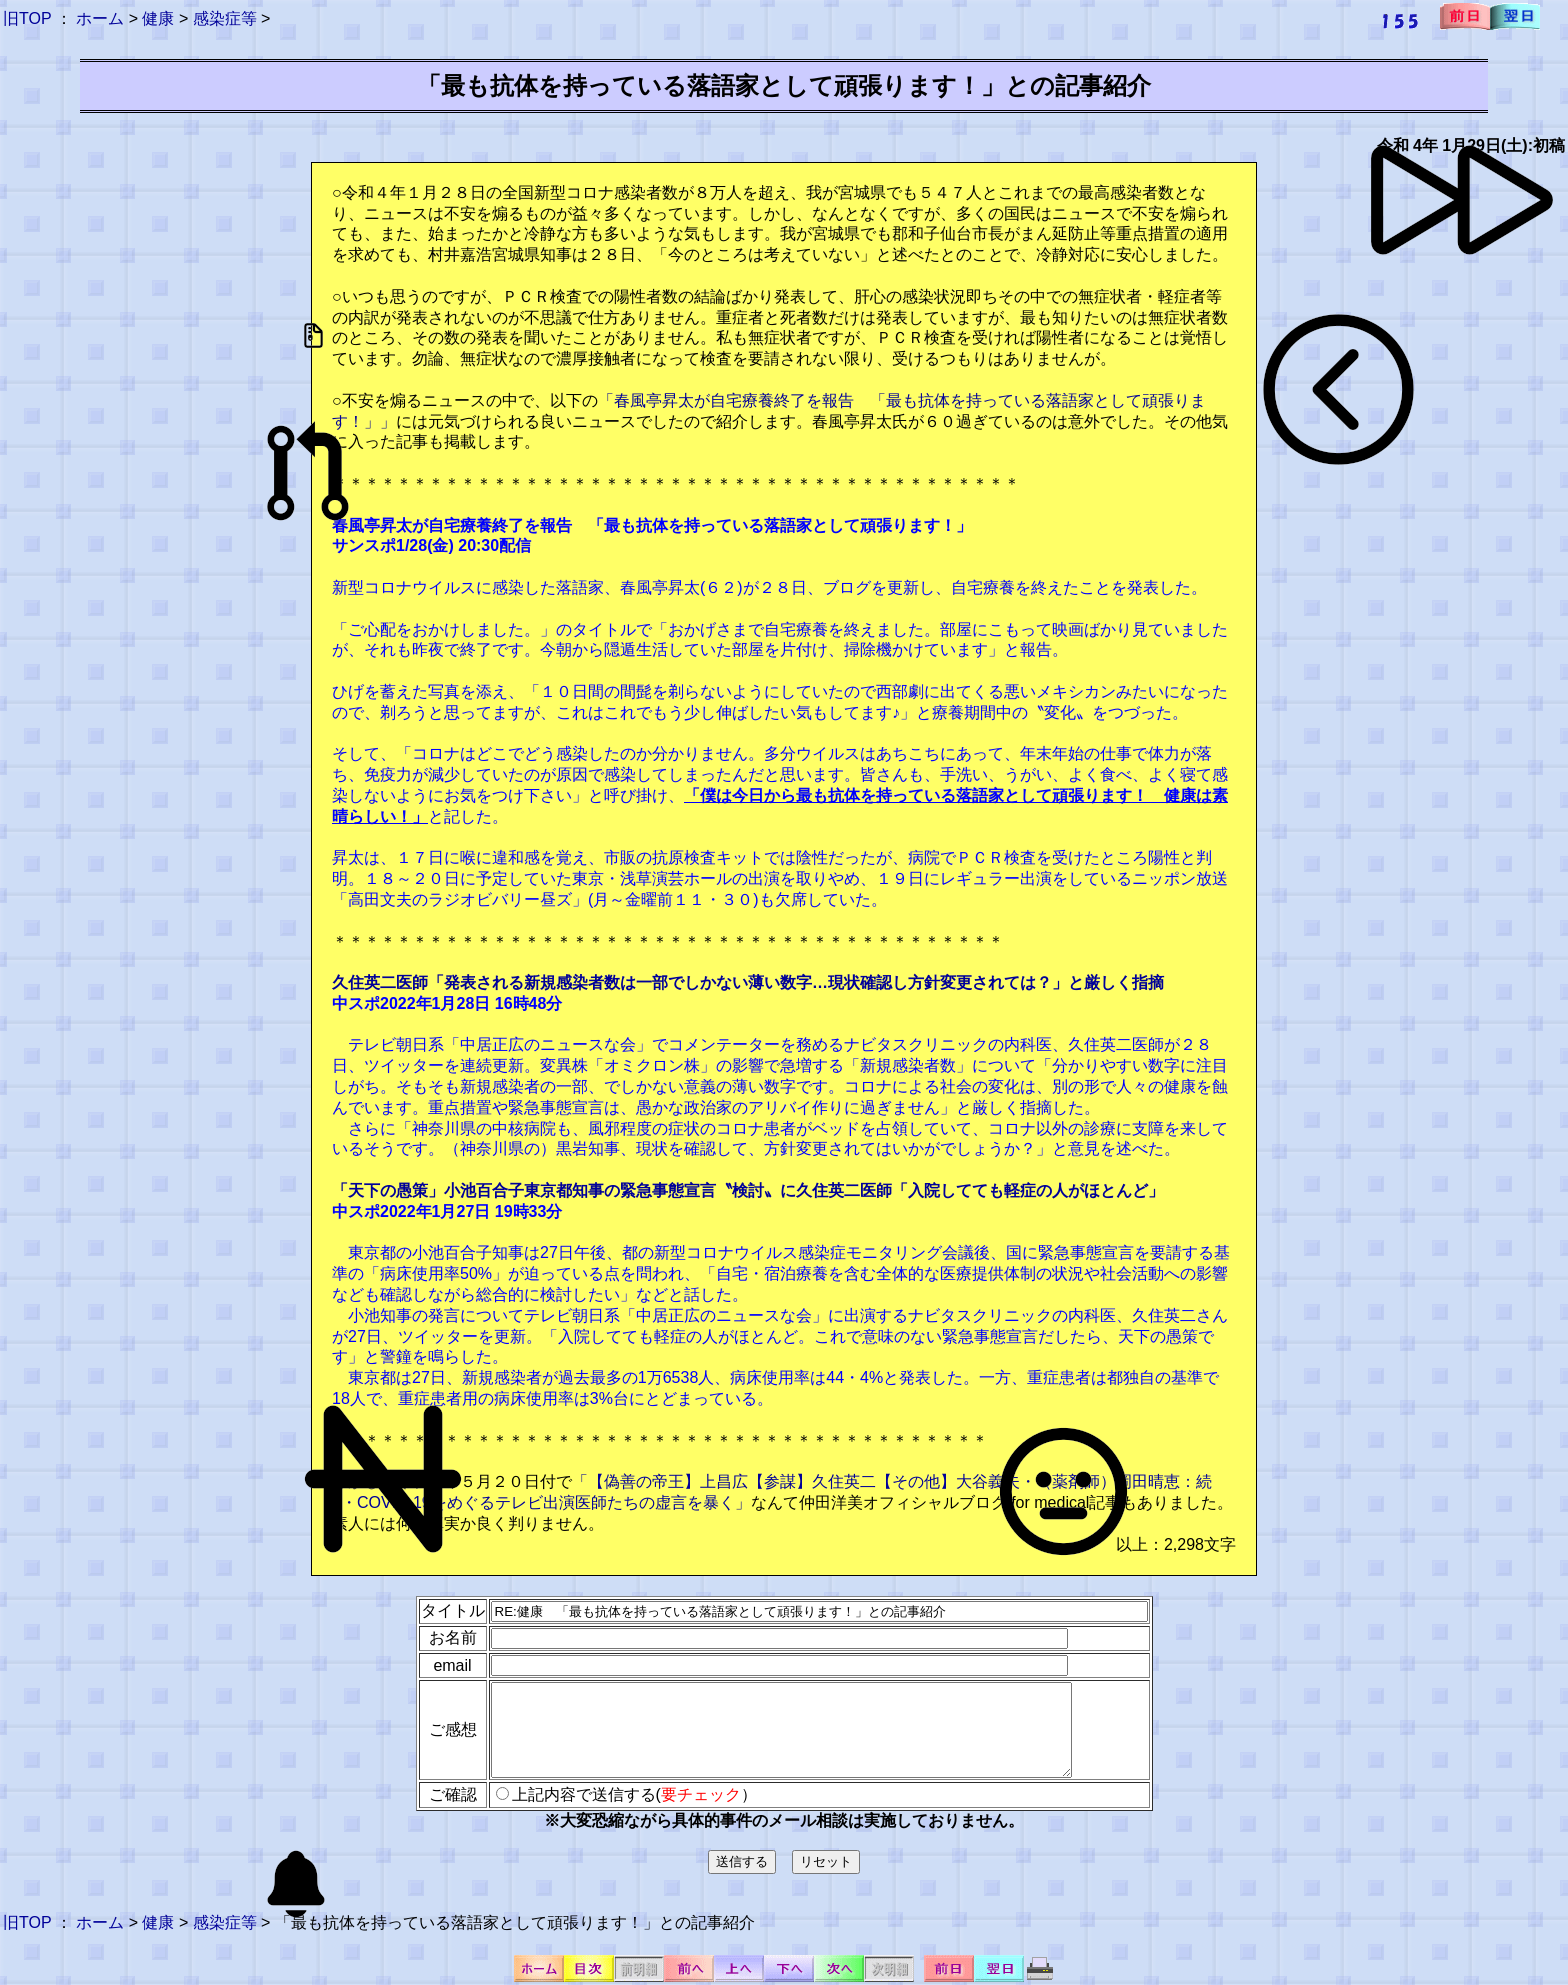 The width and height of the screenshot is (1568, 1985). What do you see at coordinates (313, 335) in the screenshot?
I see `view compressed or archived files` at bounding box center [313, 335].